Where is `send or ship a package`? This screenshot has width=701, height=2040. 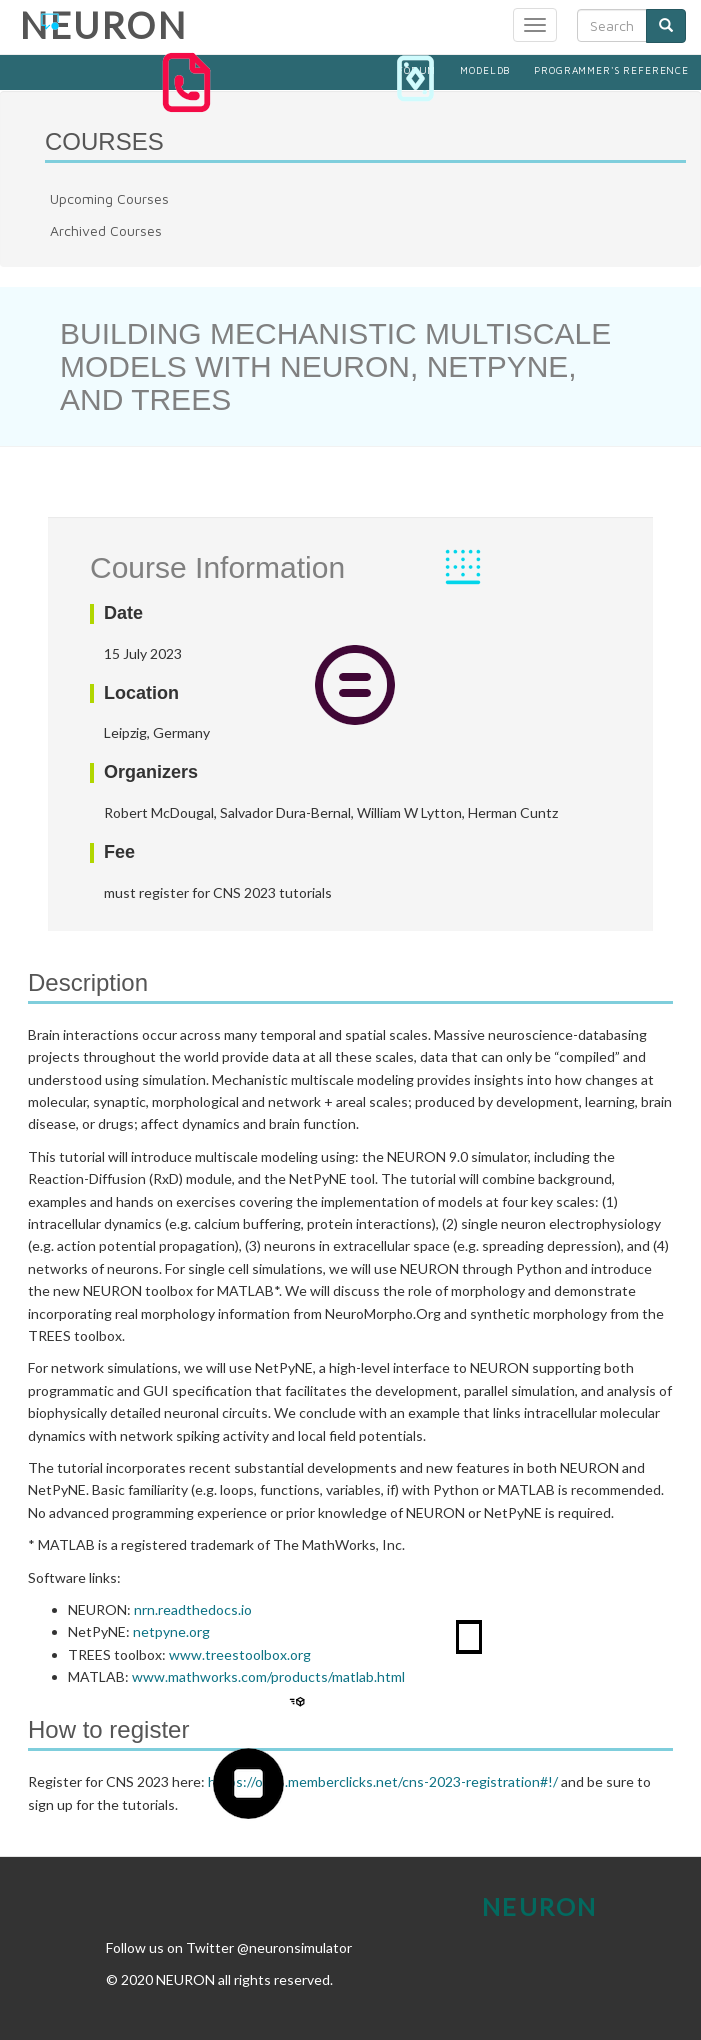
send or ship a package is located at coordinates (297, 1701).